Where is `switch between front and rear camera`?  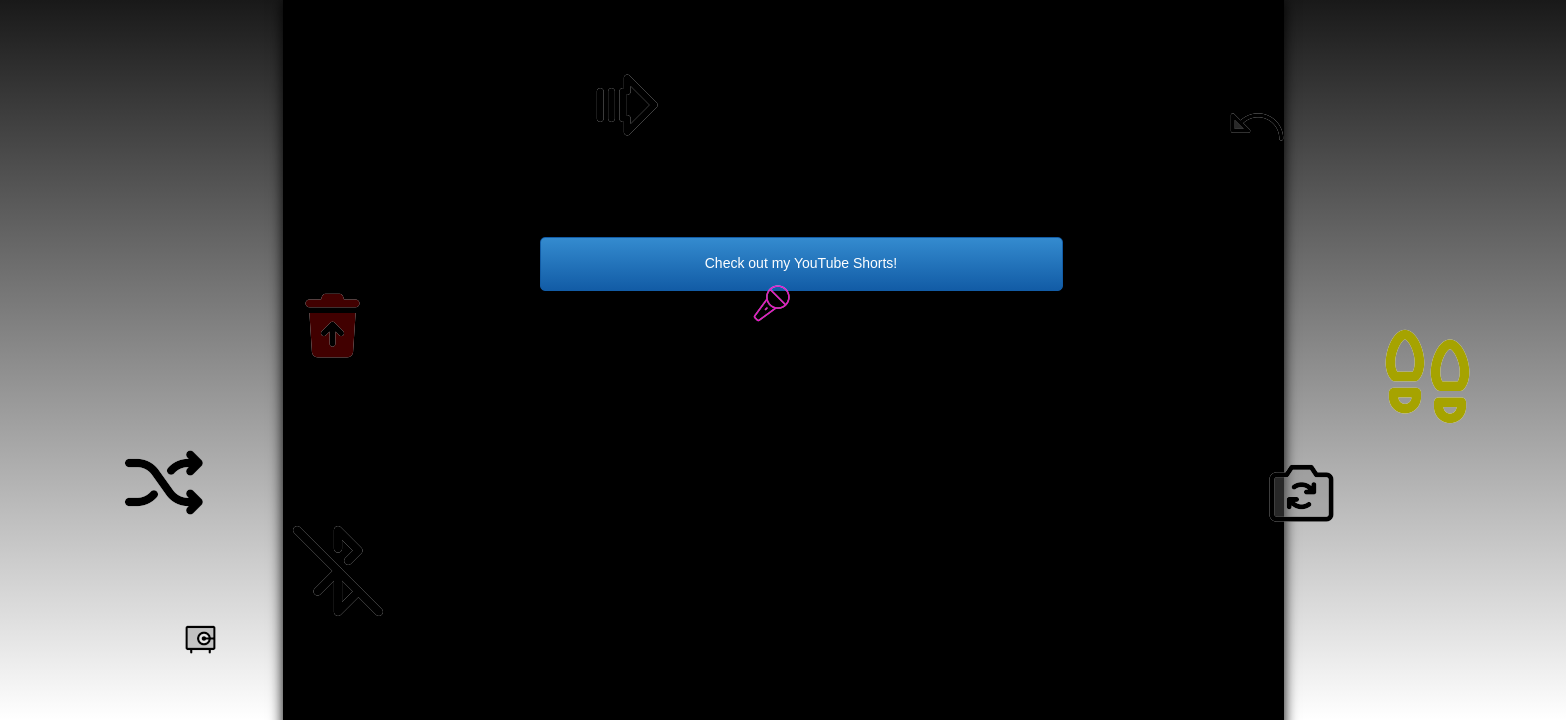 switch between front and rear camera is located at coordinates (1301, 494).